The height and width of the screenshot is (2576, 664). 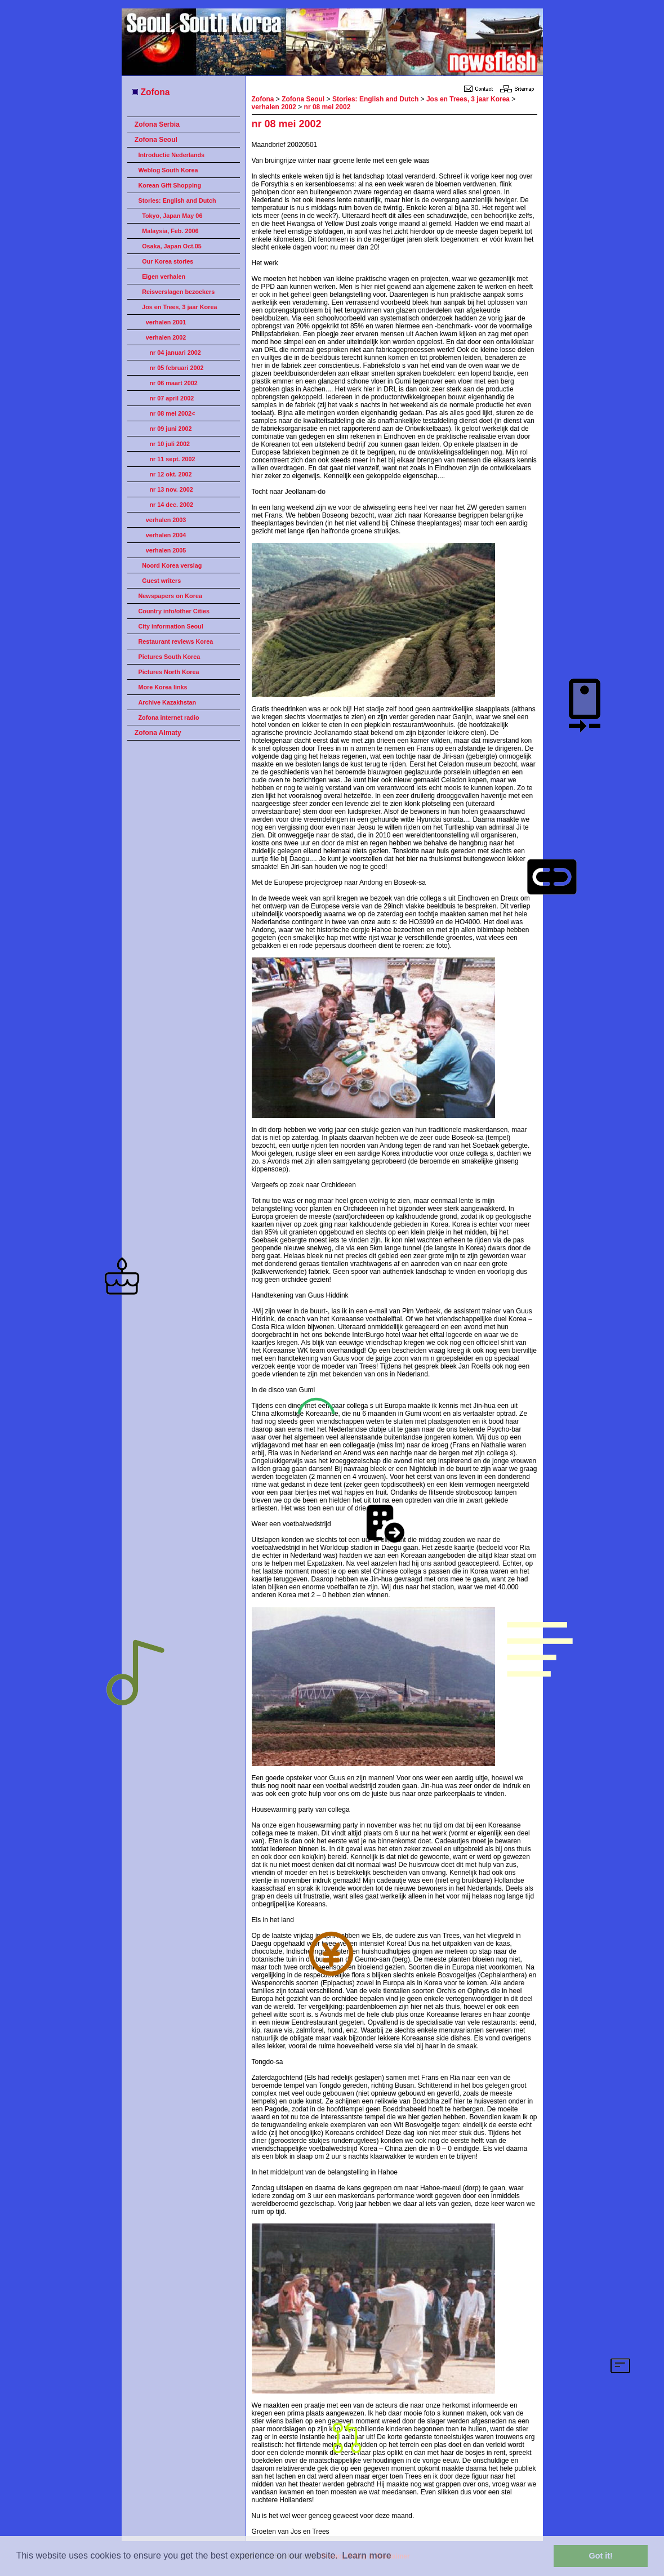 What do you see at coordinates (316, 1416) in the screenshot?
I see `indicates content is loading` at bounding box center [316, 1416].